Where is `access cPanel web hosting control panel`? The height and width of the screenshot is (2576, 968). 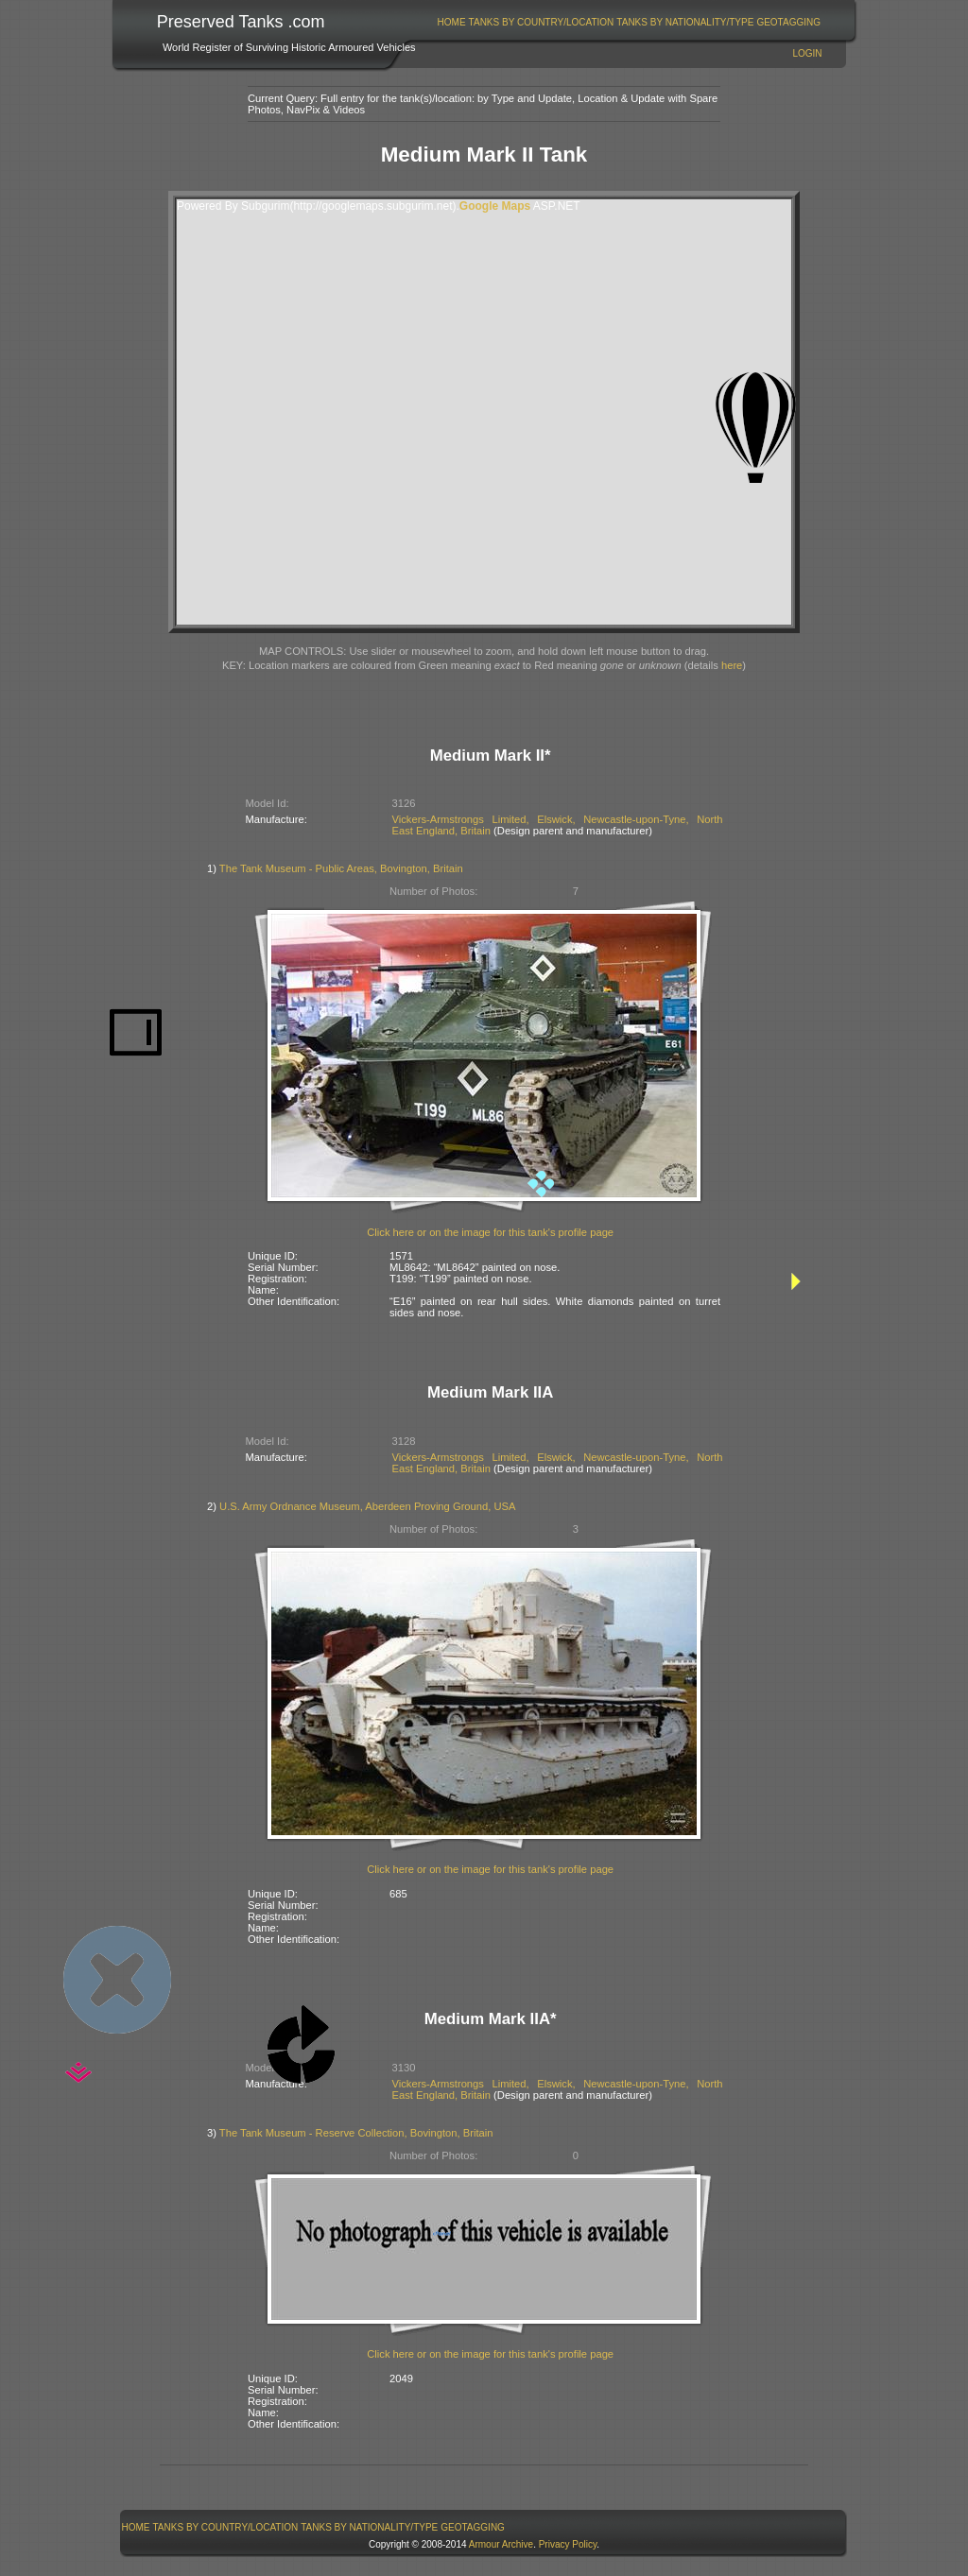 access cPanel web hosting control panel is located at coordinates (441, 2233).